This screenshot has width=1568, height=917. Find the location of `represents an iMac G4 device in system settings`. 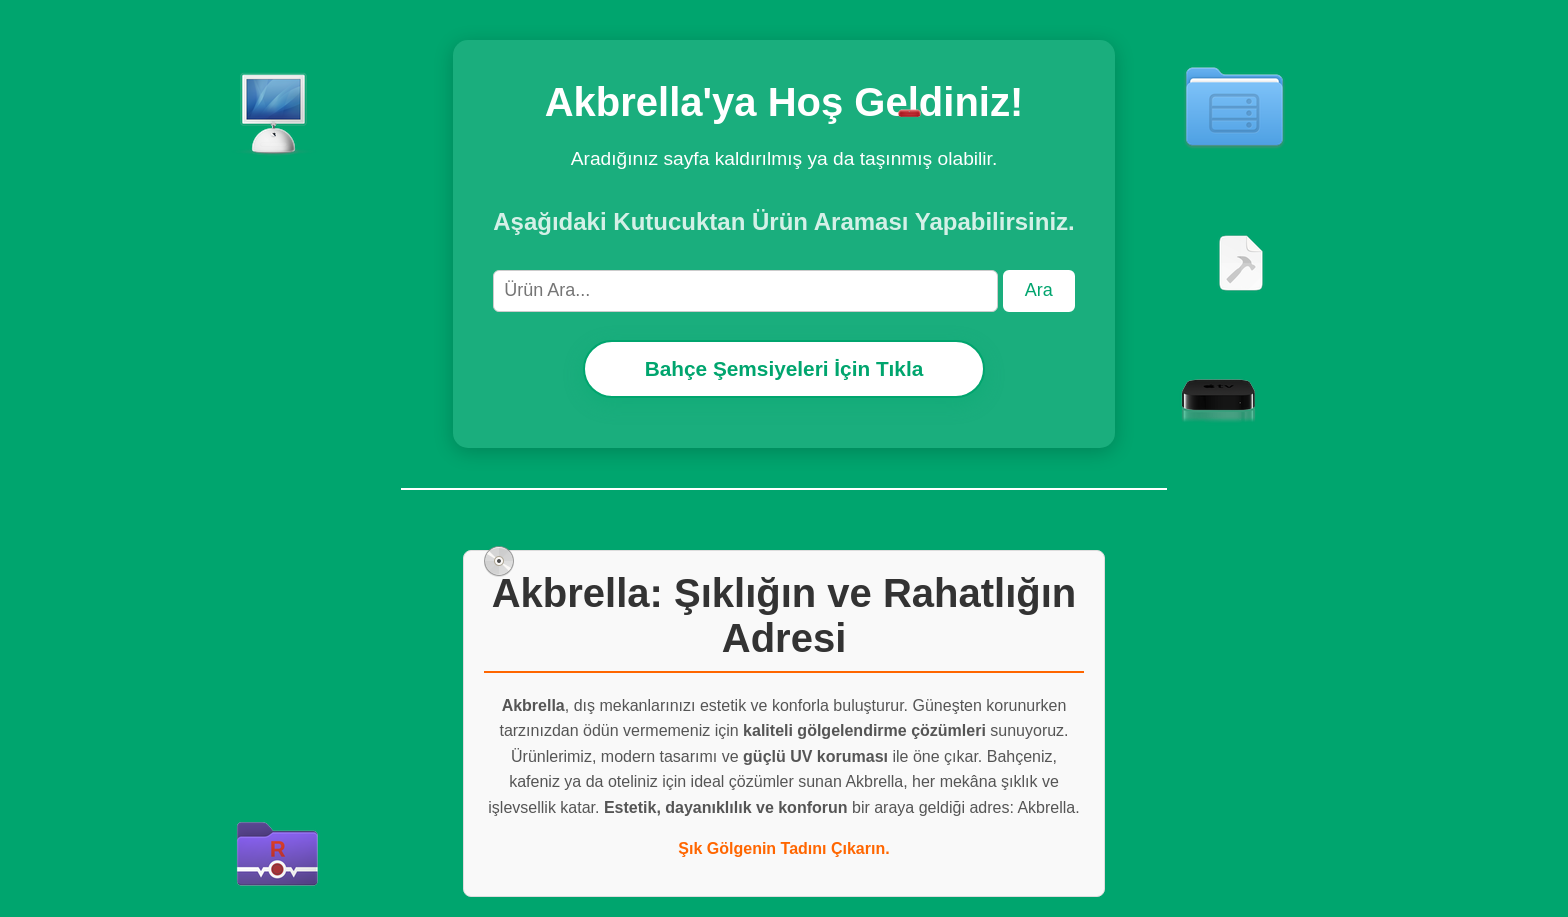

represents an iMac G4 device in system settings is located at coordinates (273, 109).